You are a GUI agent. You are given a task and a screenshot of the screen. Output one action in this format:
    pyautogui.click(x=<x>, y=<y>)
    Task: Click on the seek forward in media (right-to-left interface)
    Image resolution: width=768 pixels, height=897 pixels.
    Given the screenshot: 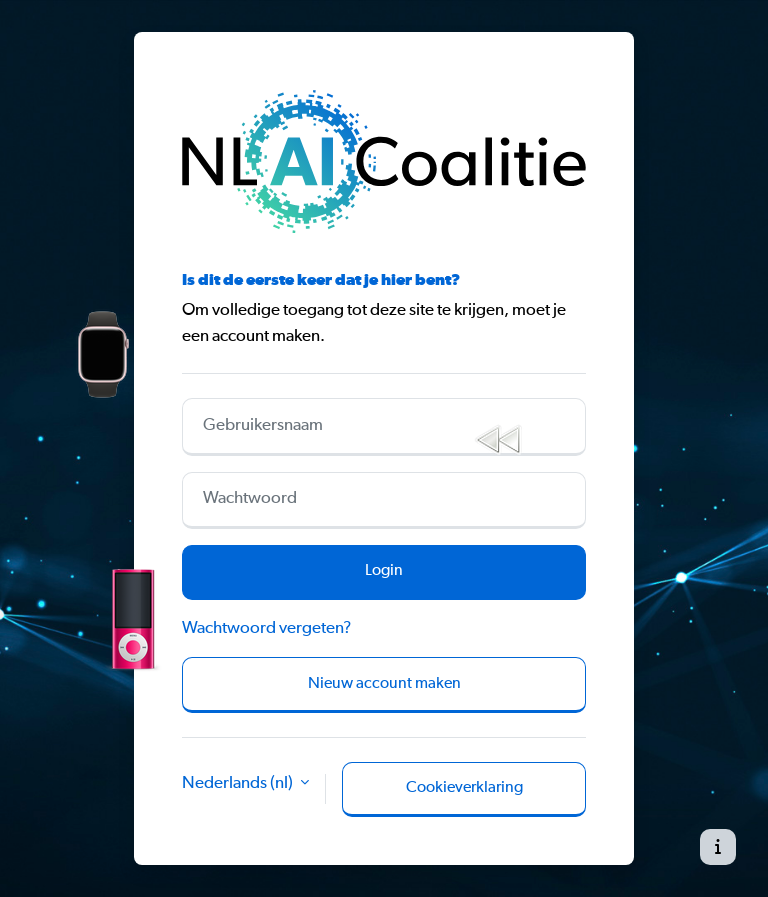 What is the action you would take?
    pyautogui.click(x=498, y=440)
    